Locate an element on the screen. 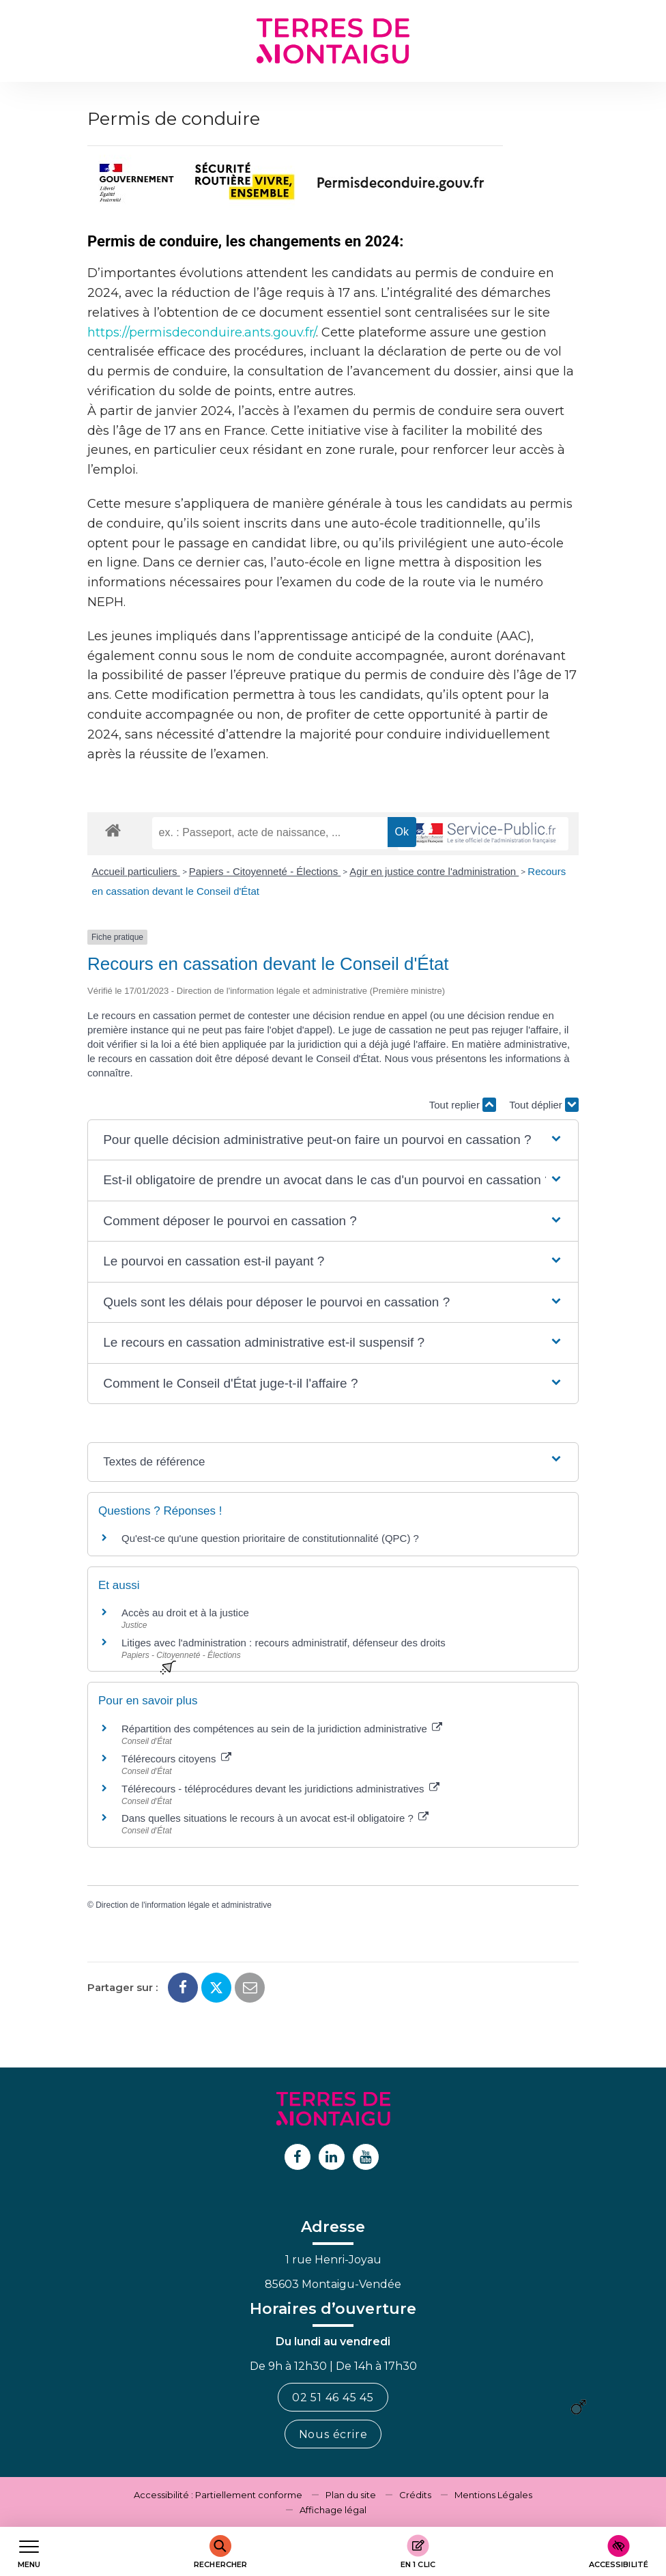 The height and width of the screenshot is (2576, 666). select transgender as gender identity is located at coordinates (579, 2407).